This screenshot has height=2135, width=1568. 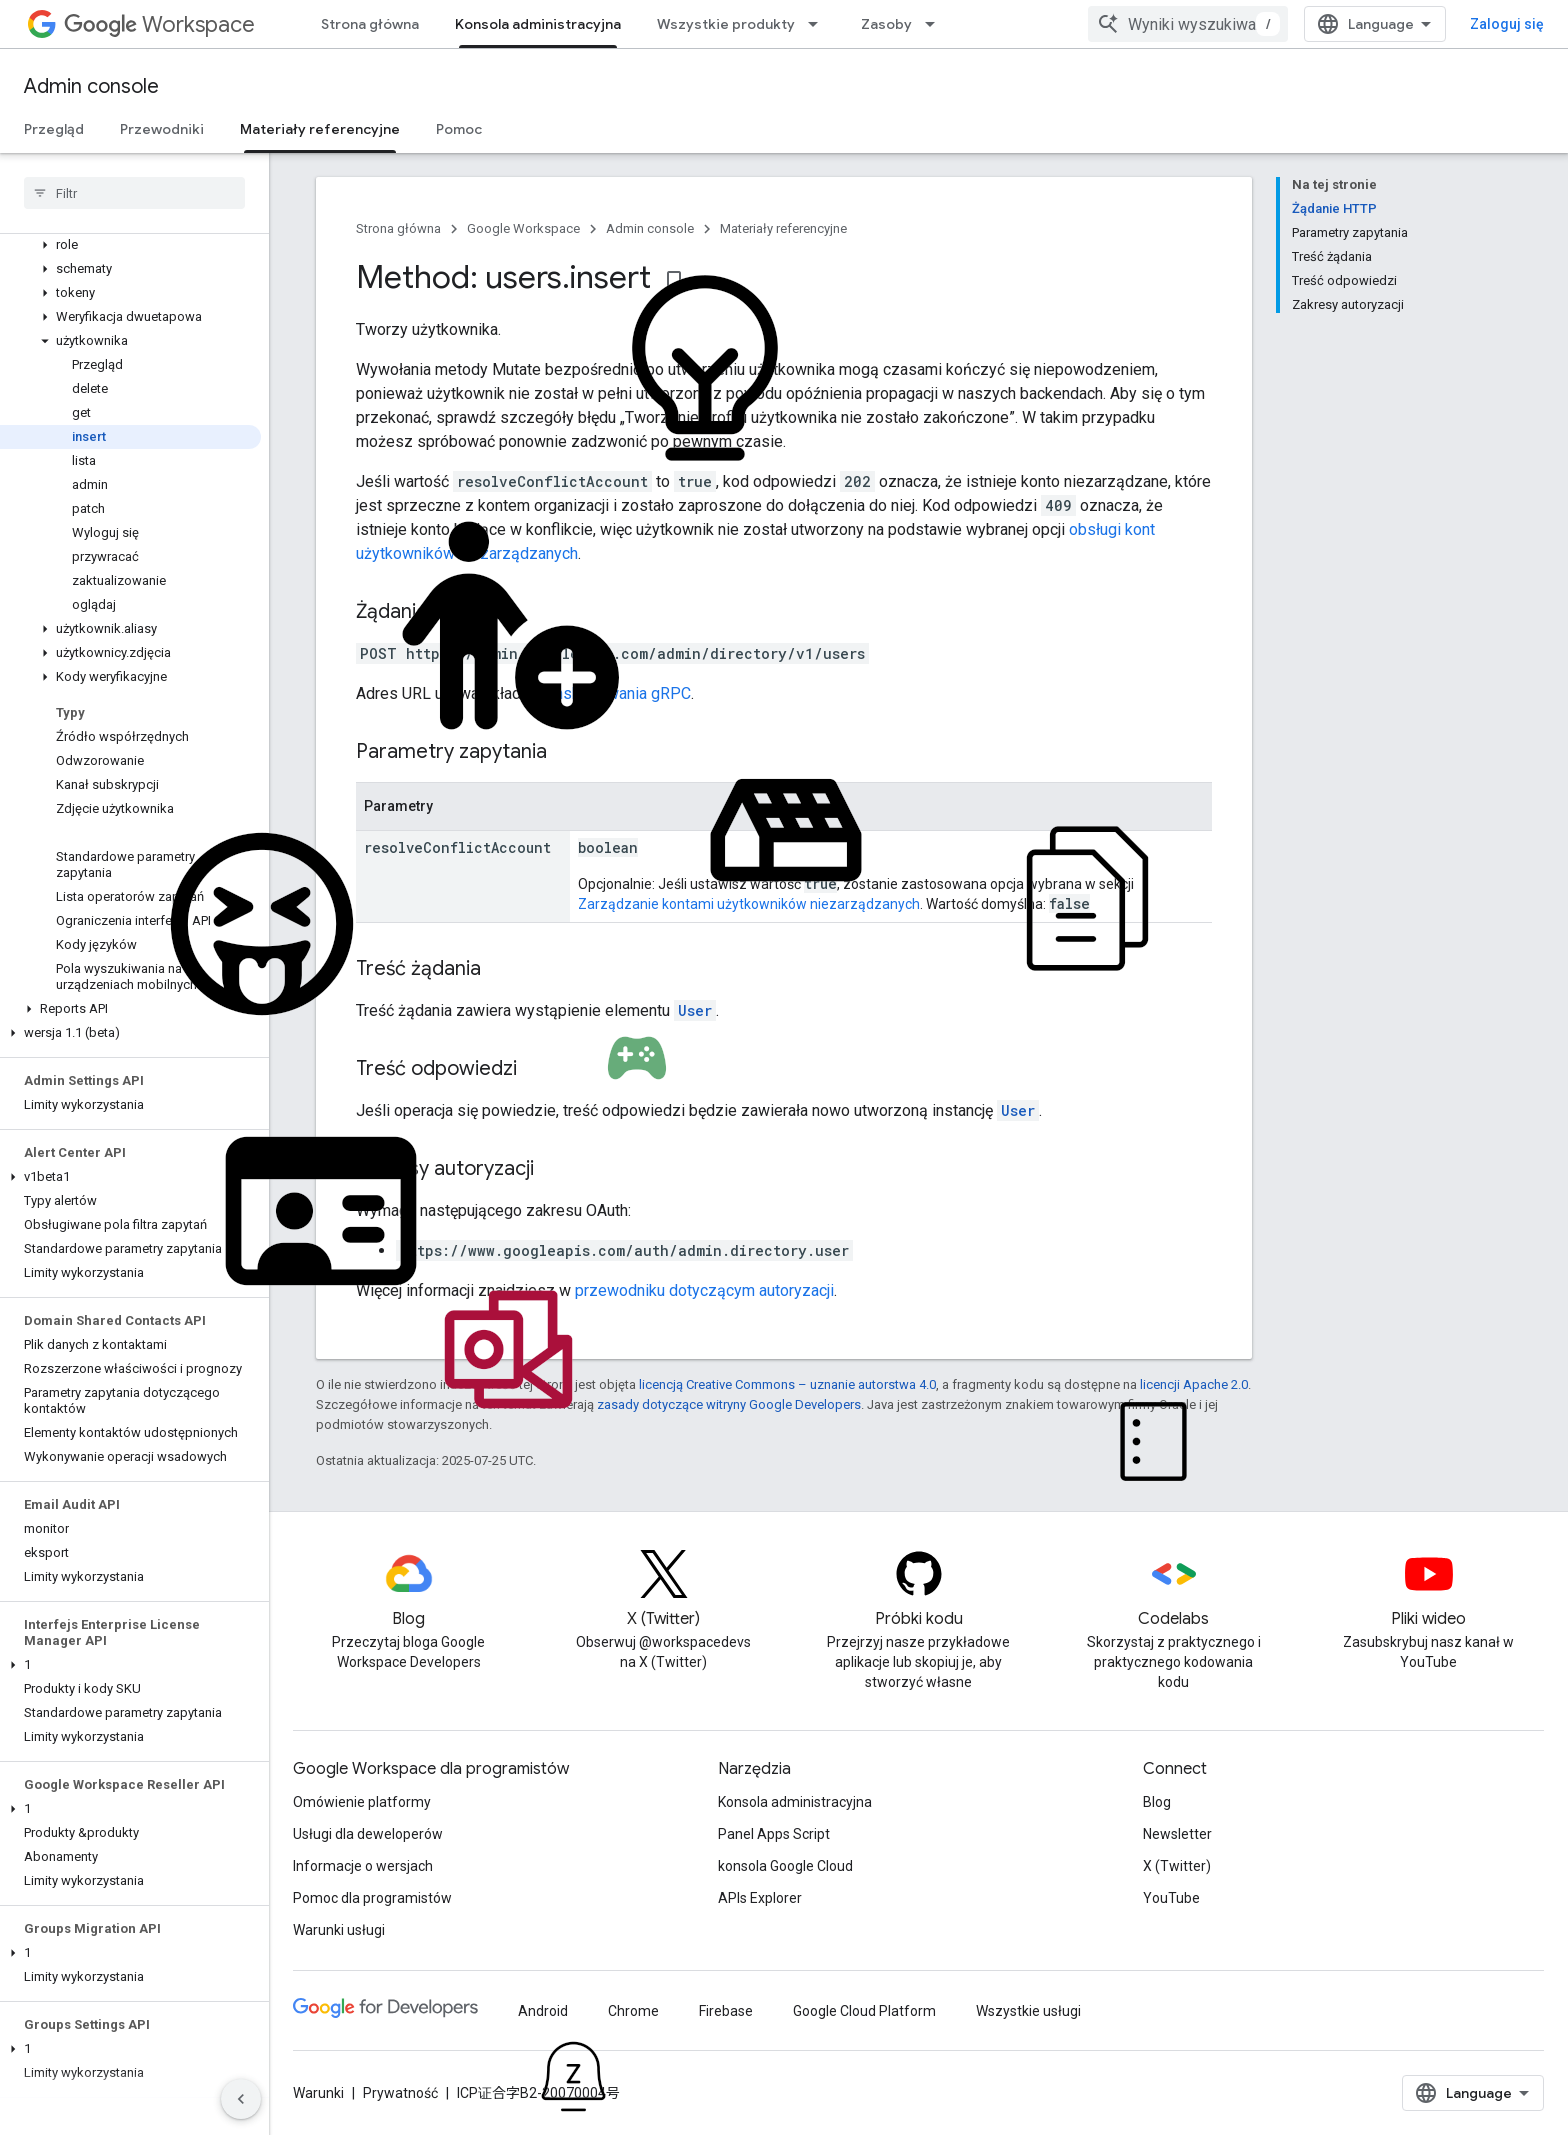 What do you see at coordinates (637, 1058) in the screenshot?
I see `access gaming features or settings` at bounding box center [637, 1058].